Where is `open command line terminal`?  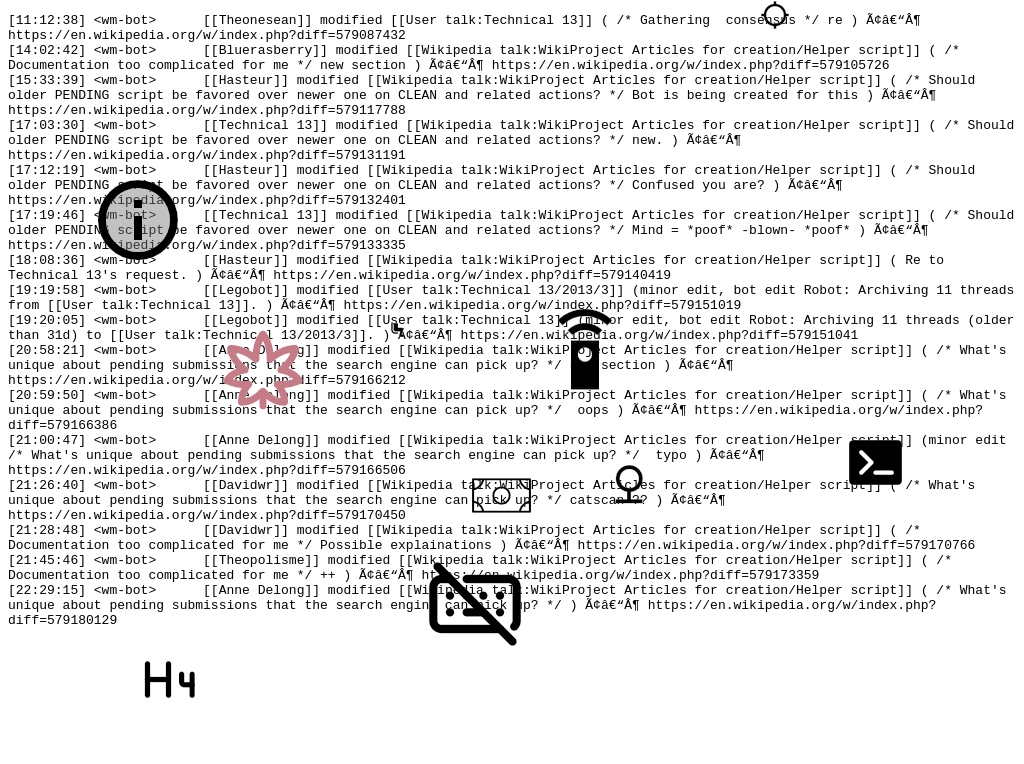 open command line terminal is located at coordinates (875, 462).